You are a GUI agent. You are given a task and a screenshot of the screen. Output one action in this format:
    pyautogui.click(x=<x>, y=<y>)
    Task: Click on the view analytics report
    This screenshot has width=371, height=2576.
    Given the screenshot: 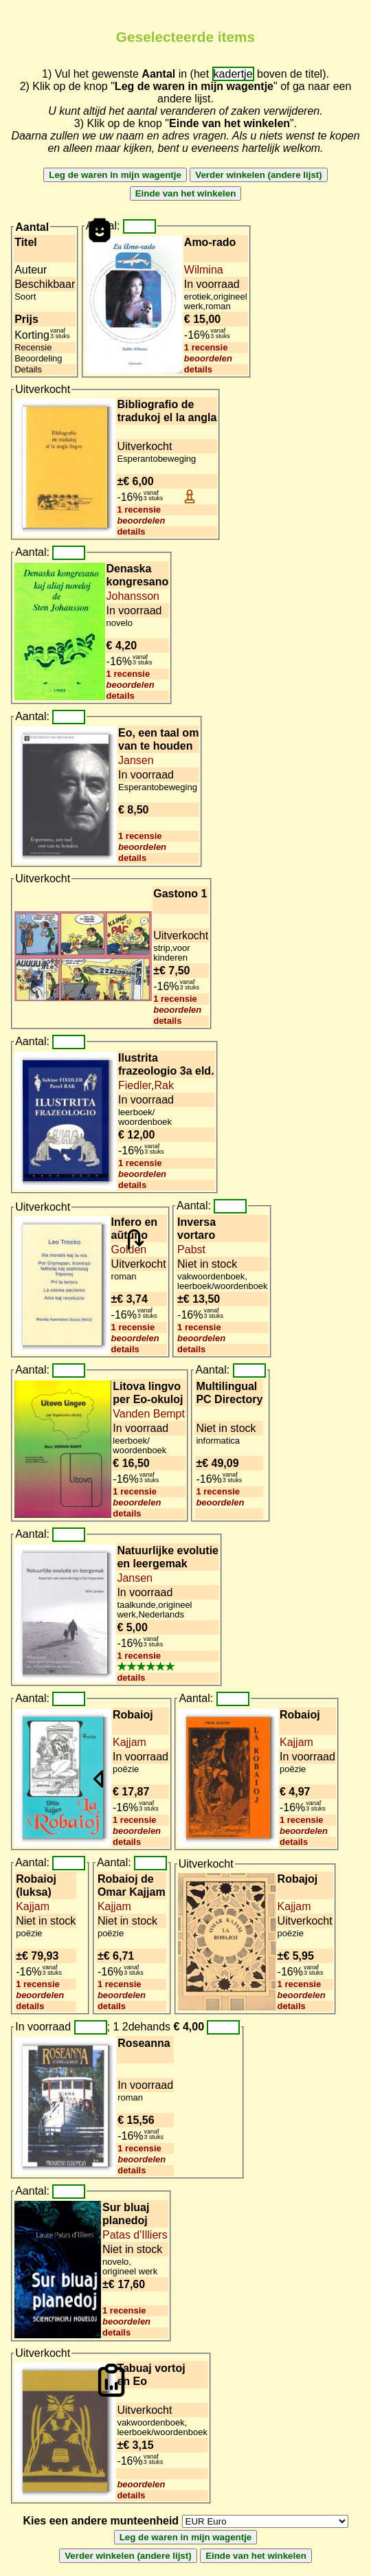 What is the action you would take?
    pyautogui.click(x=111, y=2380)
    